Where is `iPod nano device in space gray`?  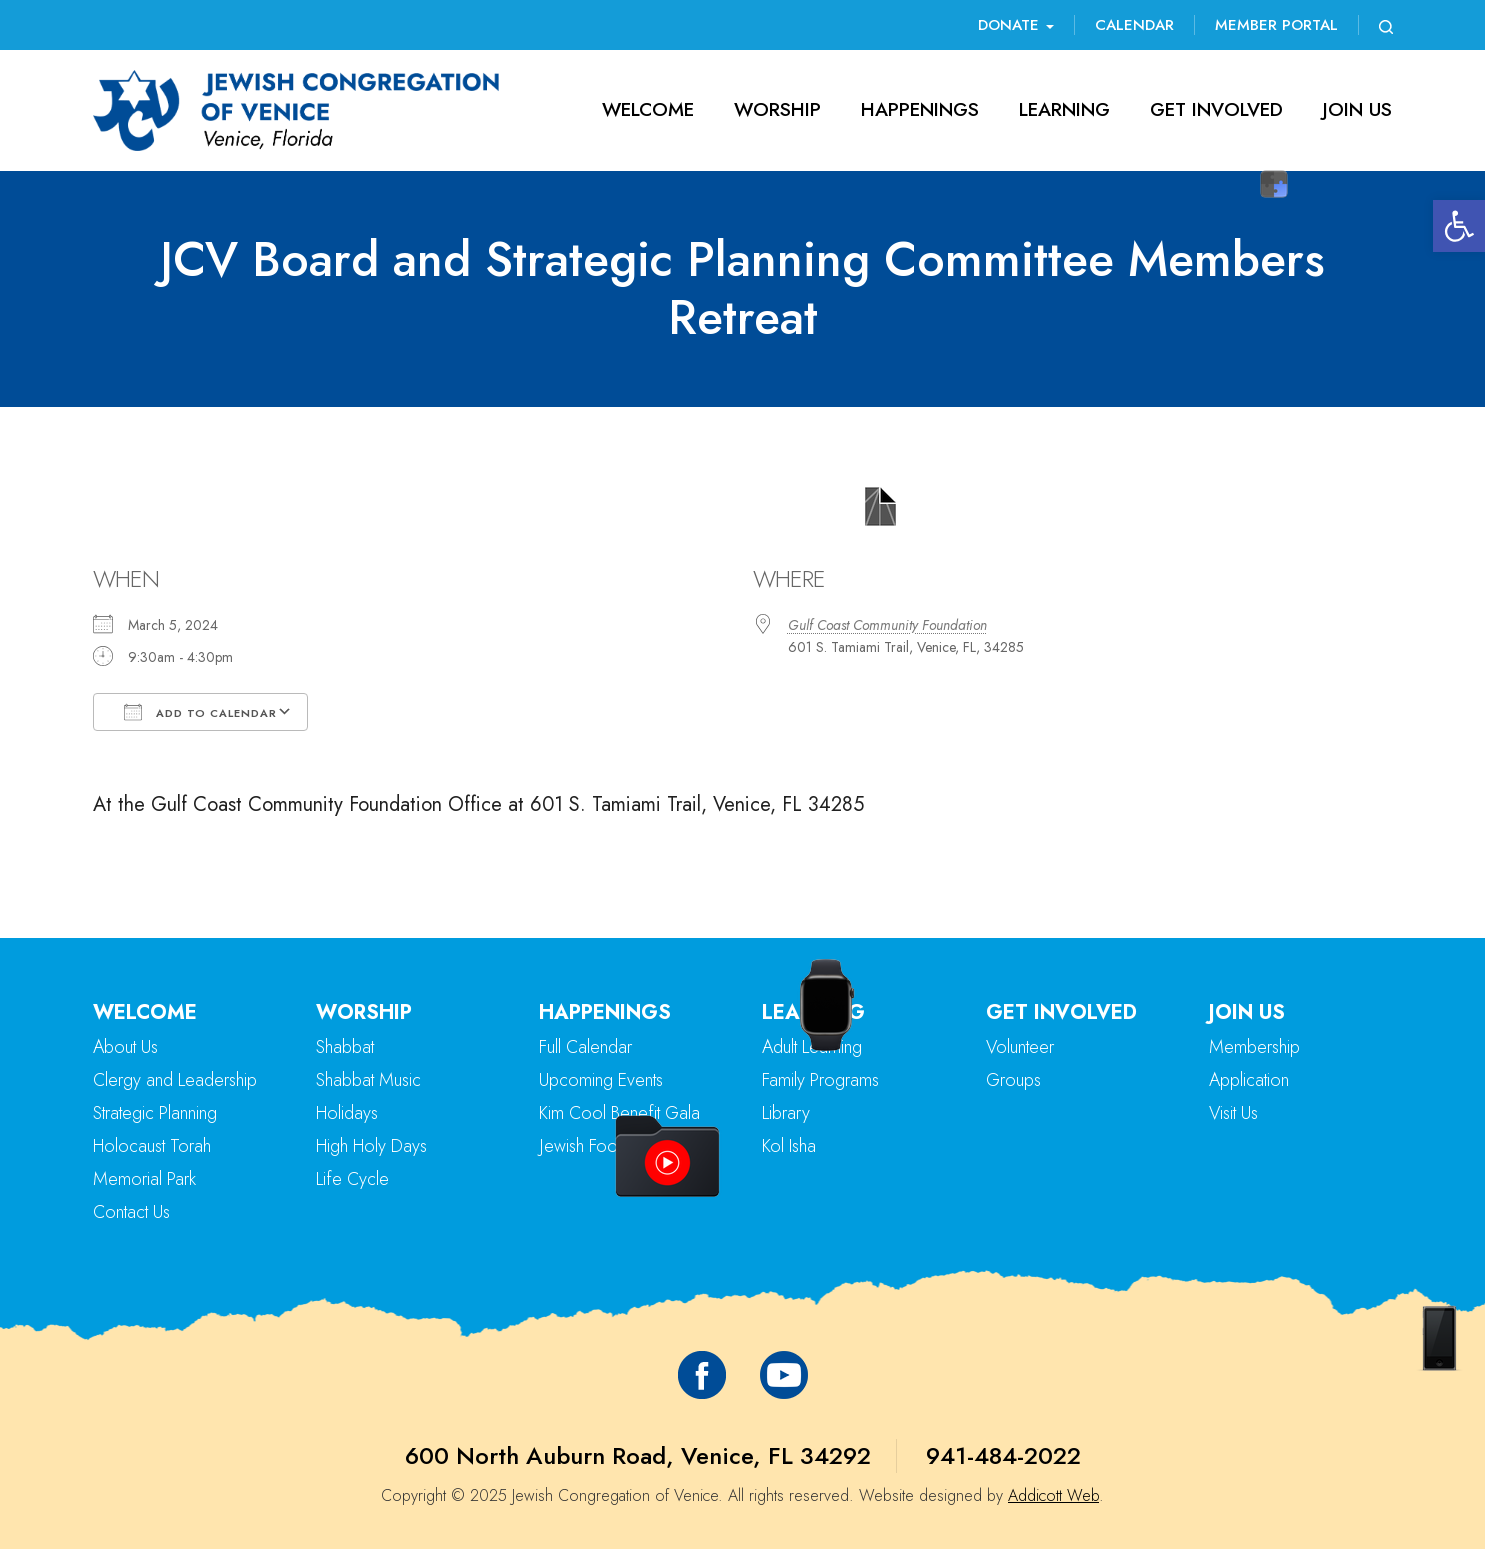
iPod nano device in space gray is located at coordinates (1439, 1338).